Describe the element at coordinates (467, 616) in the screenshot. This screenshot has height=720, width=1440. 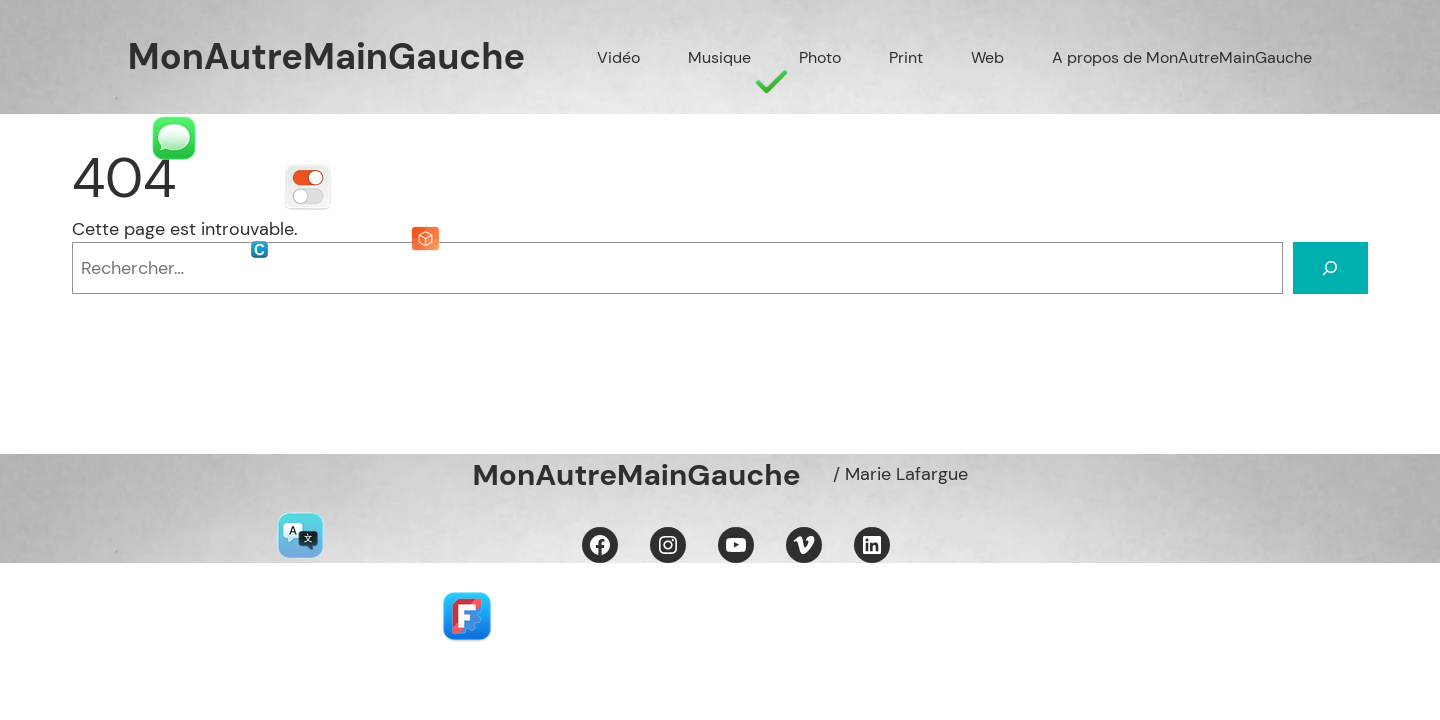
I see `open FreeCAD application` at that location.